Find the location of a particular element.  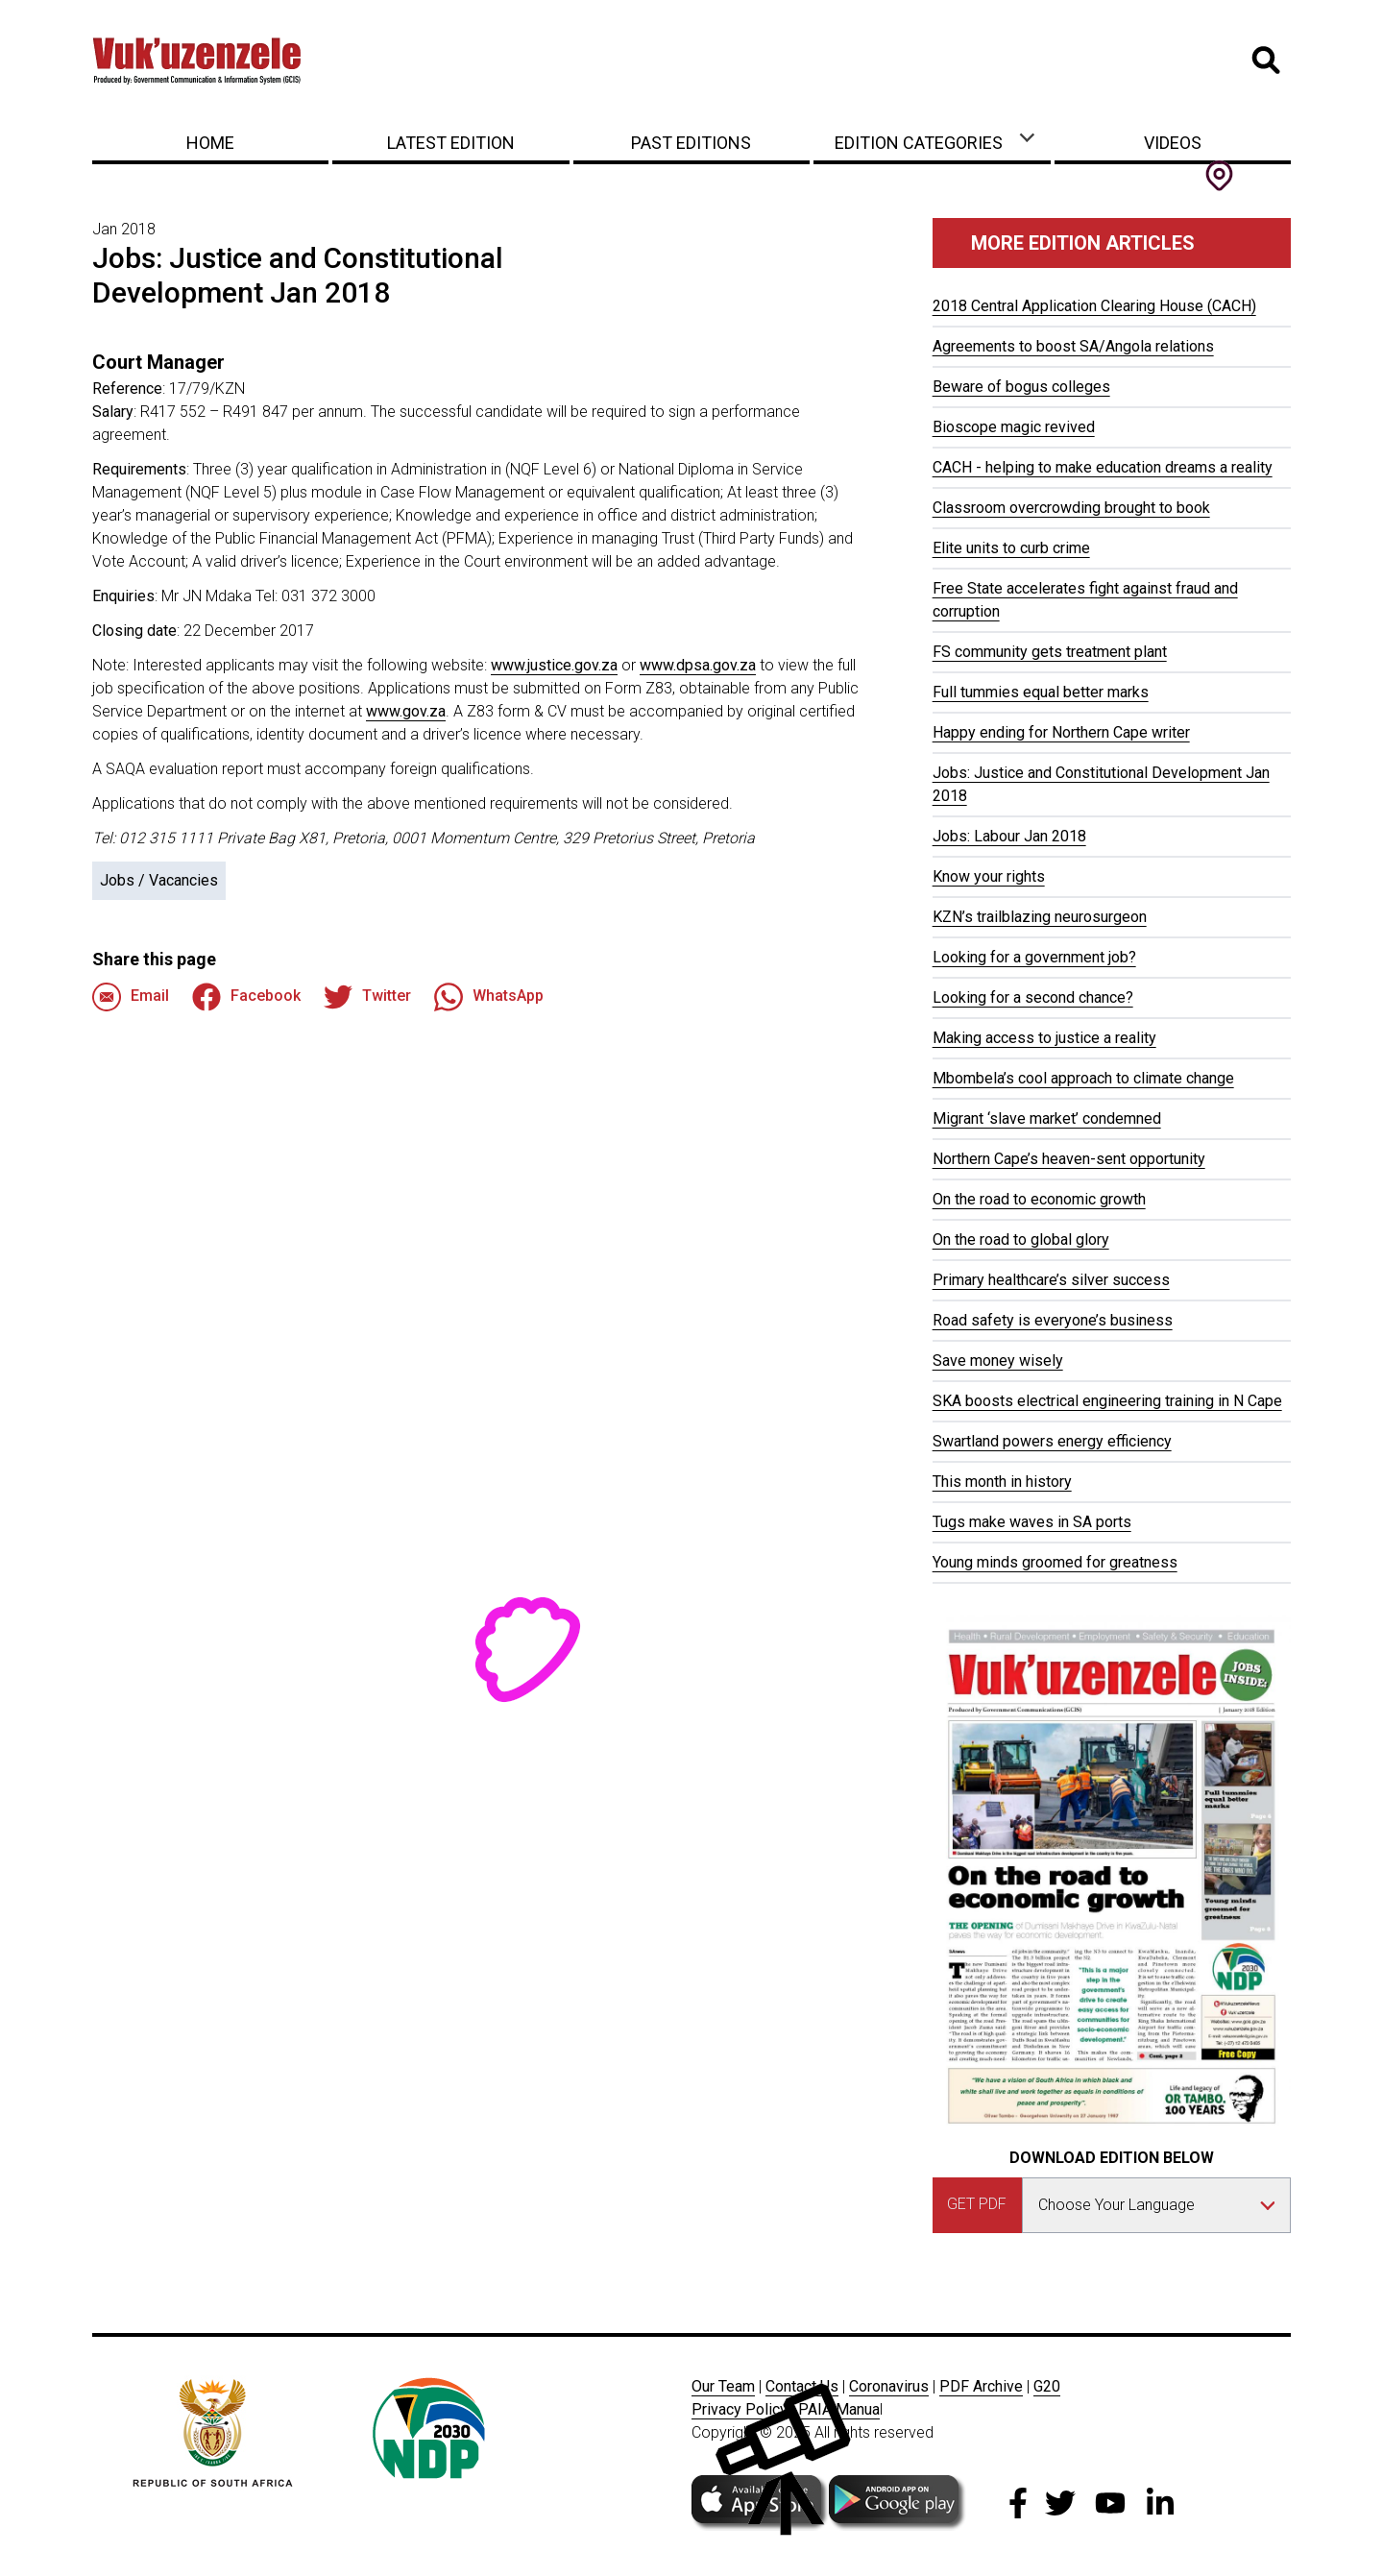

explore or discover new content is located at coordinates (786, 2459).